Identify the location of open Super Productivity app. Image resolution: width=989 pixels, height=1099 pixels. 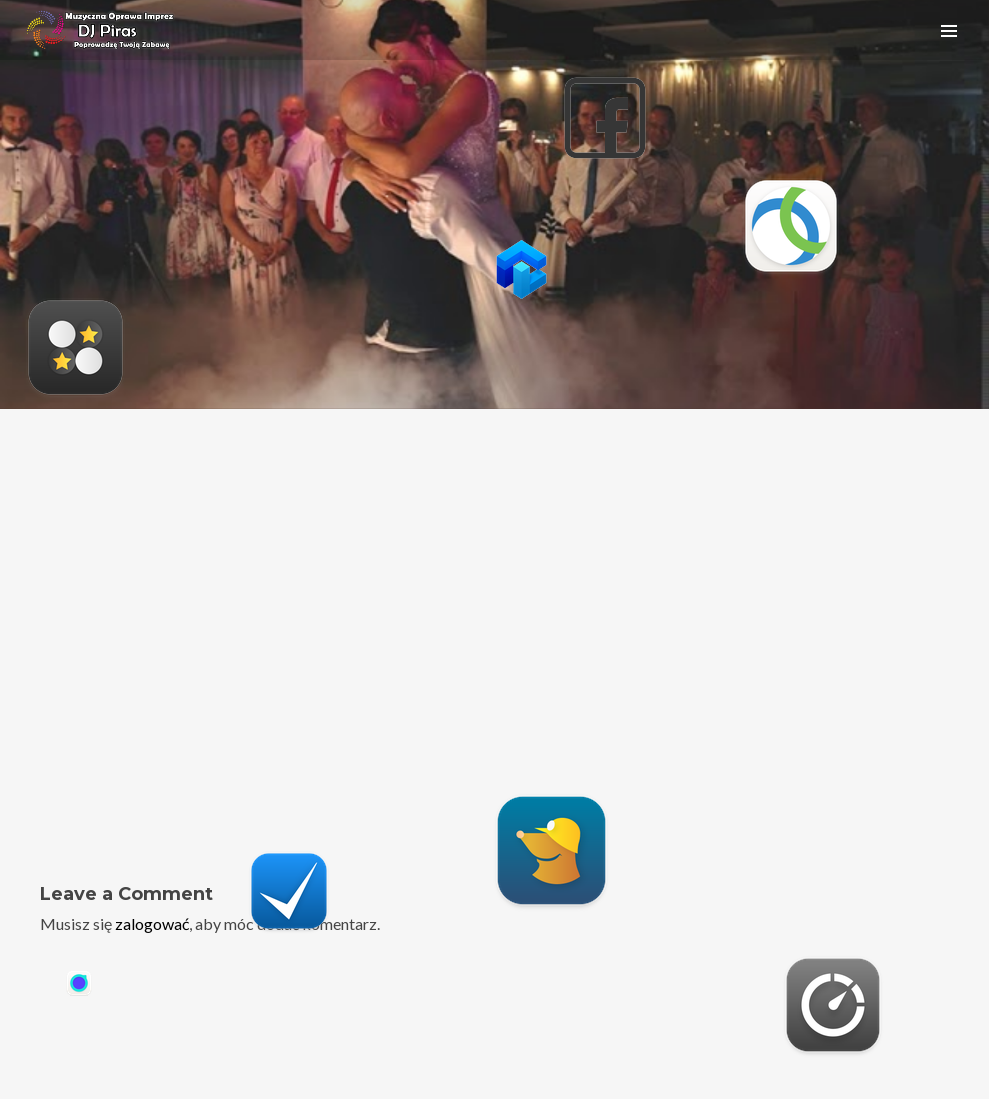
(289, 891).